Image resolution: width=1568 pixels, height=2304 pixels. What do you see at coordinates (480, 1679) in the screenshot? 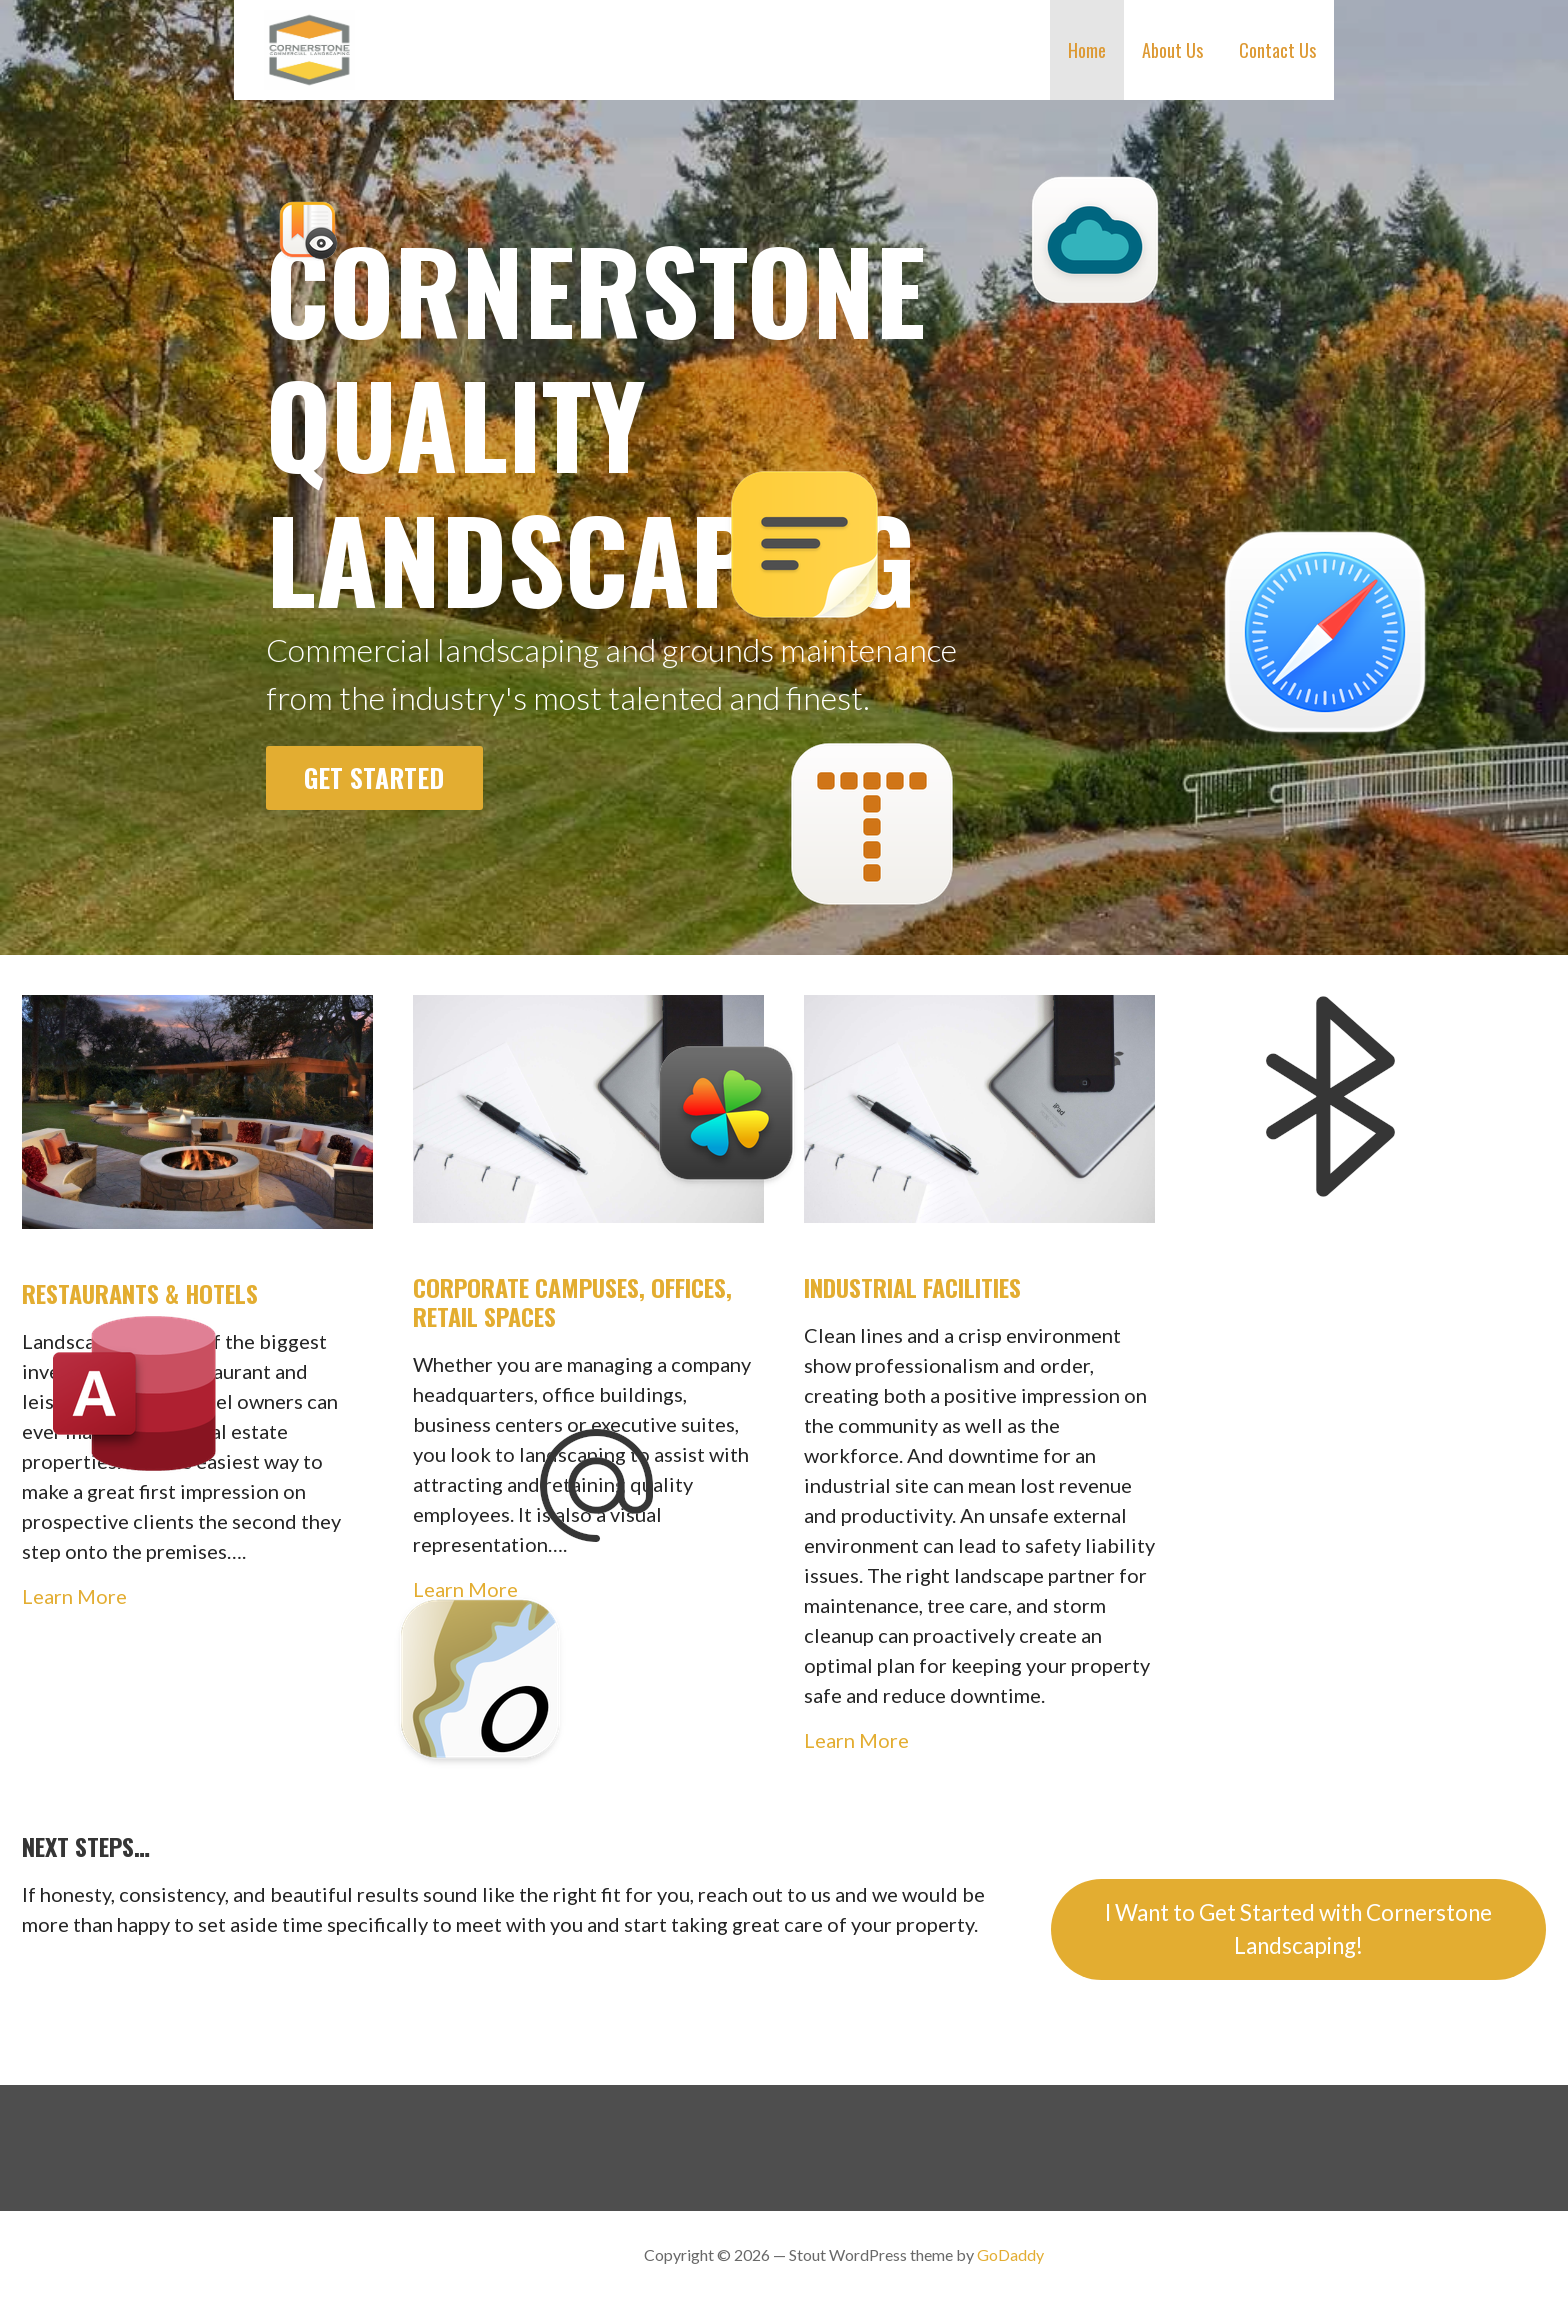
I see `open opencpn marine navigation app` at bounding box center [480, 1679].